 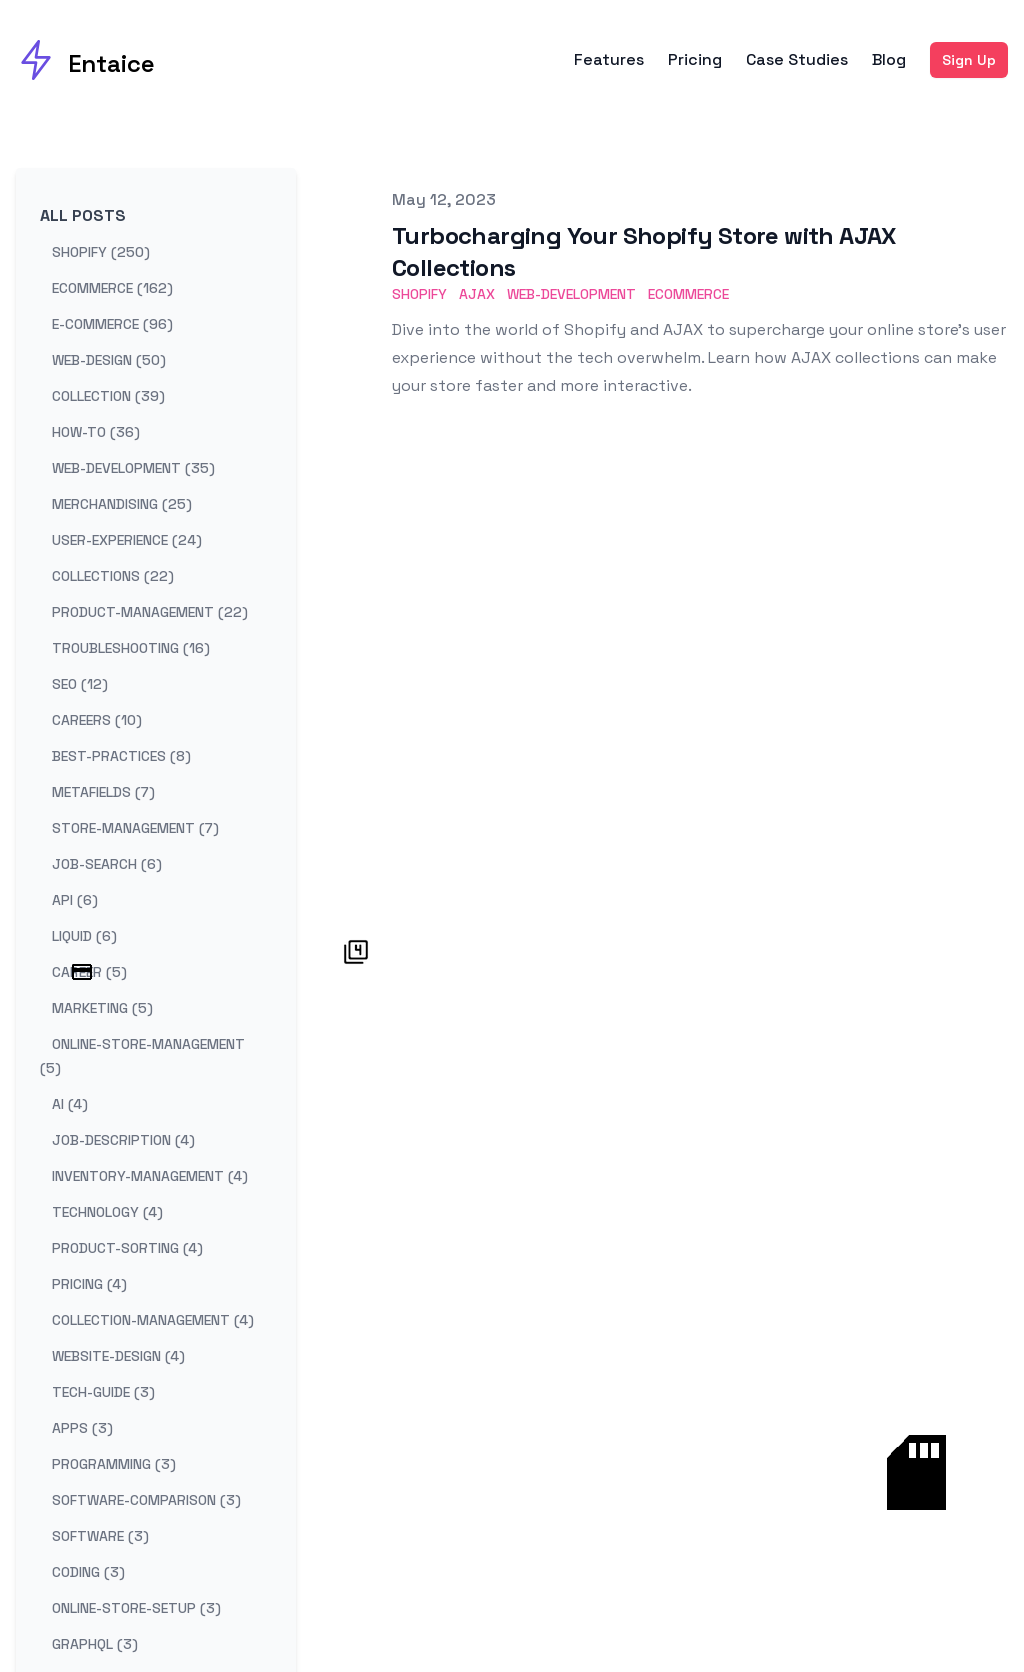 I want to click on access sd card storage, so click(x=916, y=1472).